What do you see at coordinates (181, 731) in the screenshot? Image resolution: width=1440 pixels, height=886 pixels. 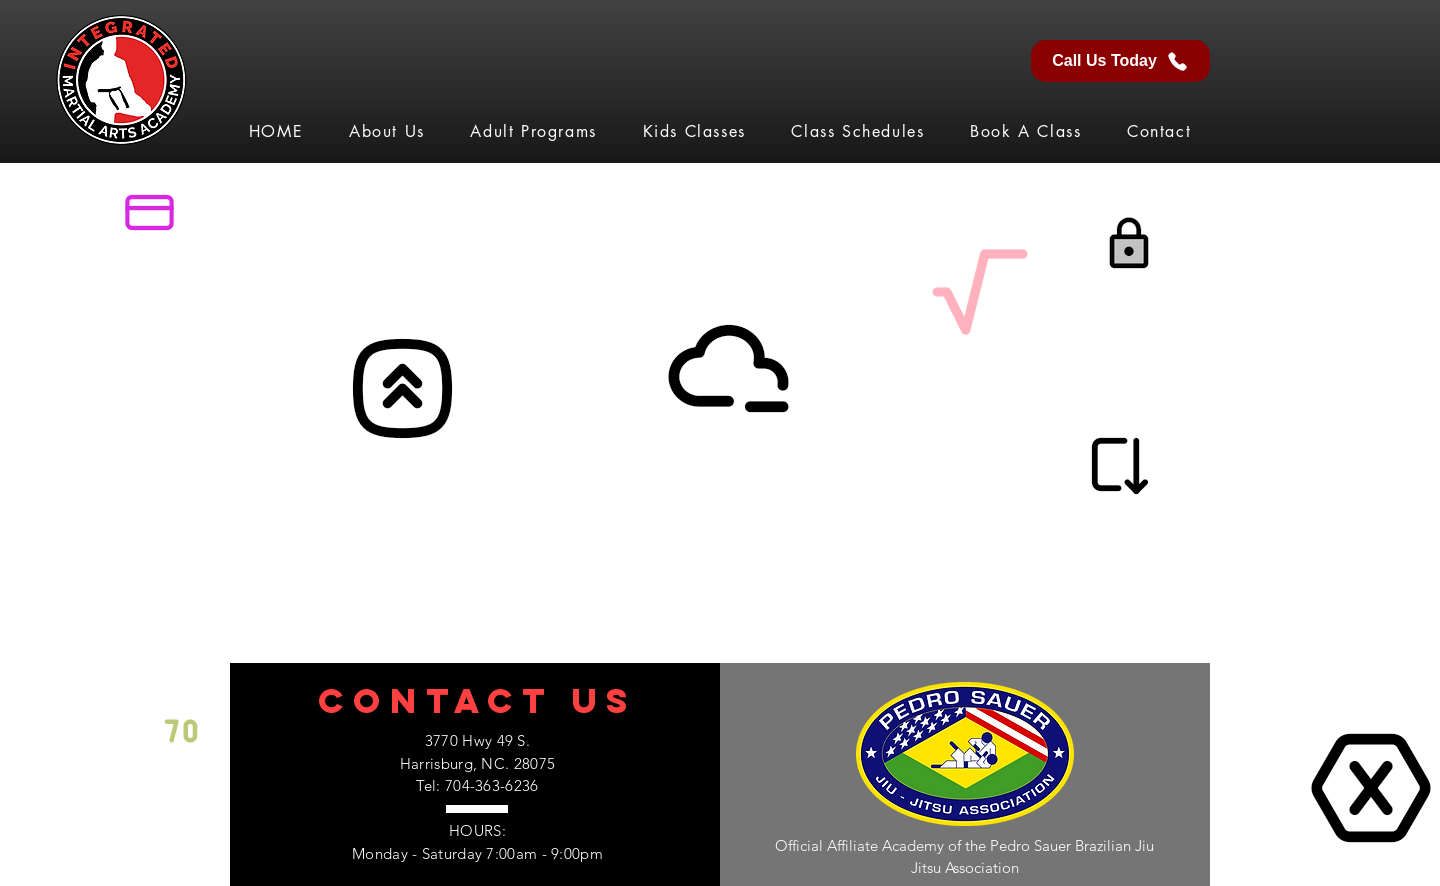 I see `indicates a count or quantity of 70` at bounding box center [181, 731].